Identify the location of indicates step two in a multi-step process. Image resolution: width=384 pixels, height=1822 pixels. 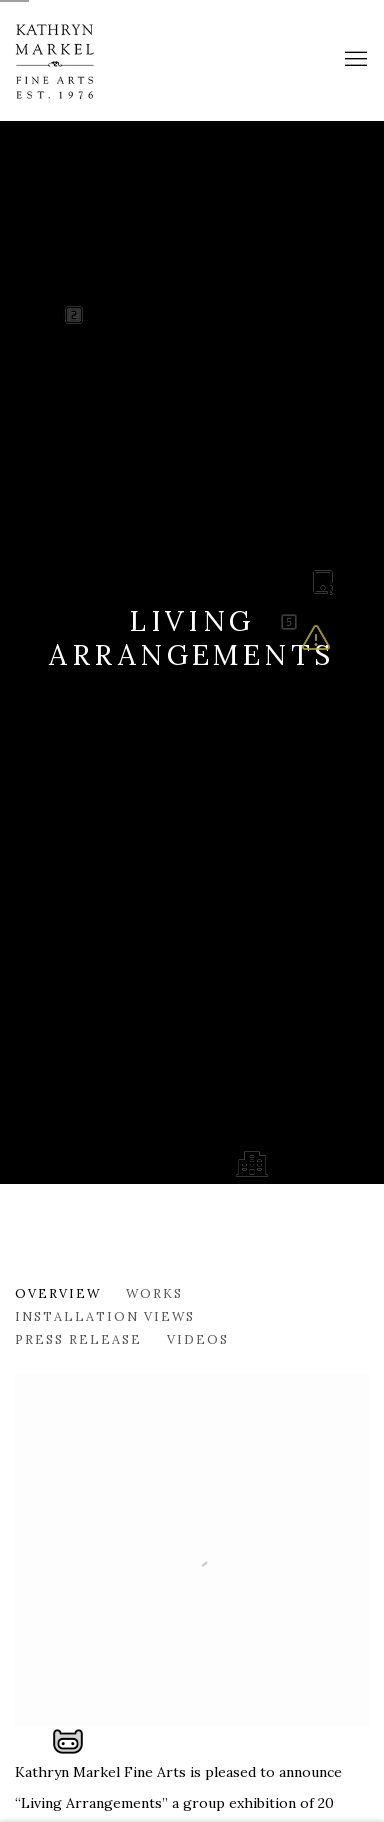
(74, 315).